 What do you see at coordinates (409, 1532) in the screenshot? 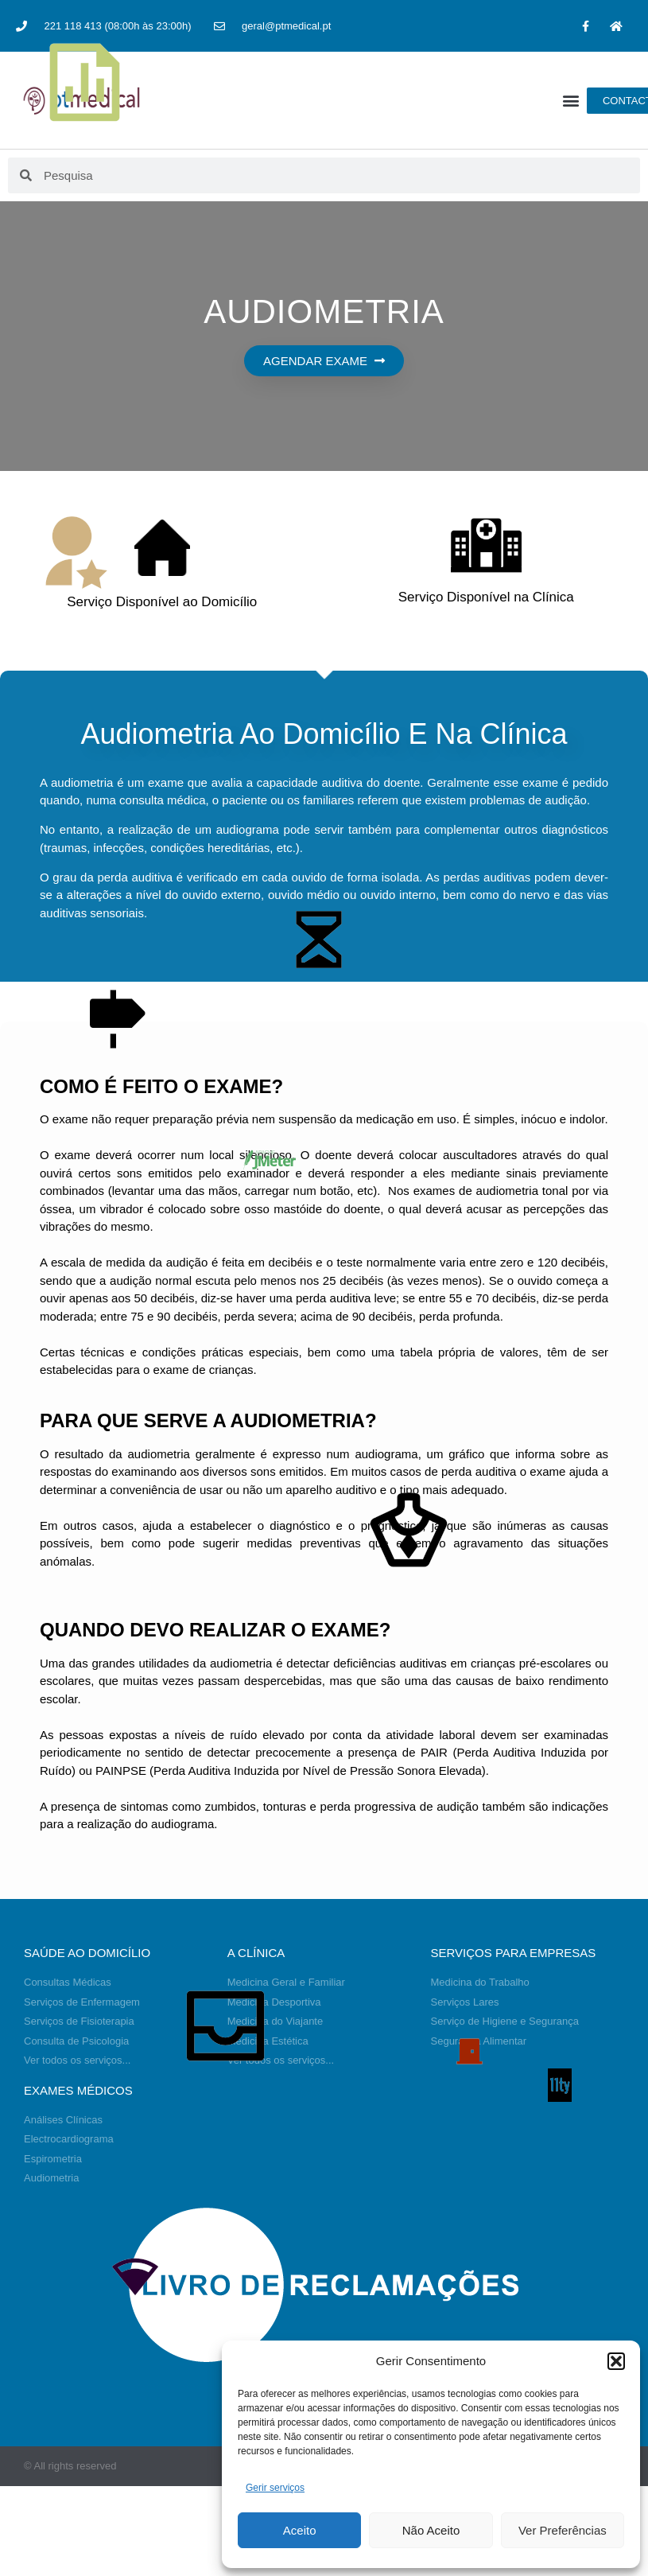
I see `browse jewelry or accessories` at bounding box center [409, 1532].